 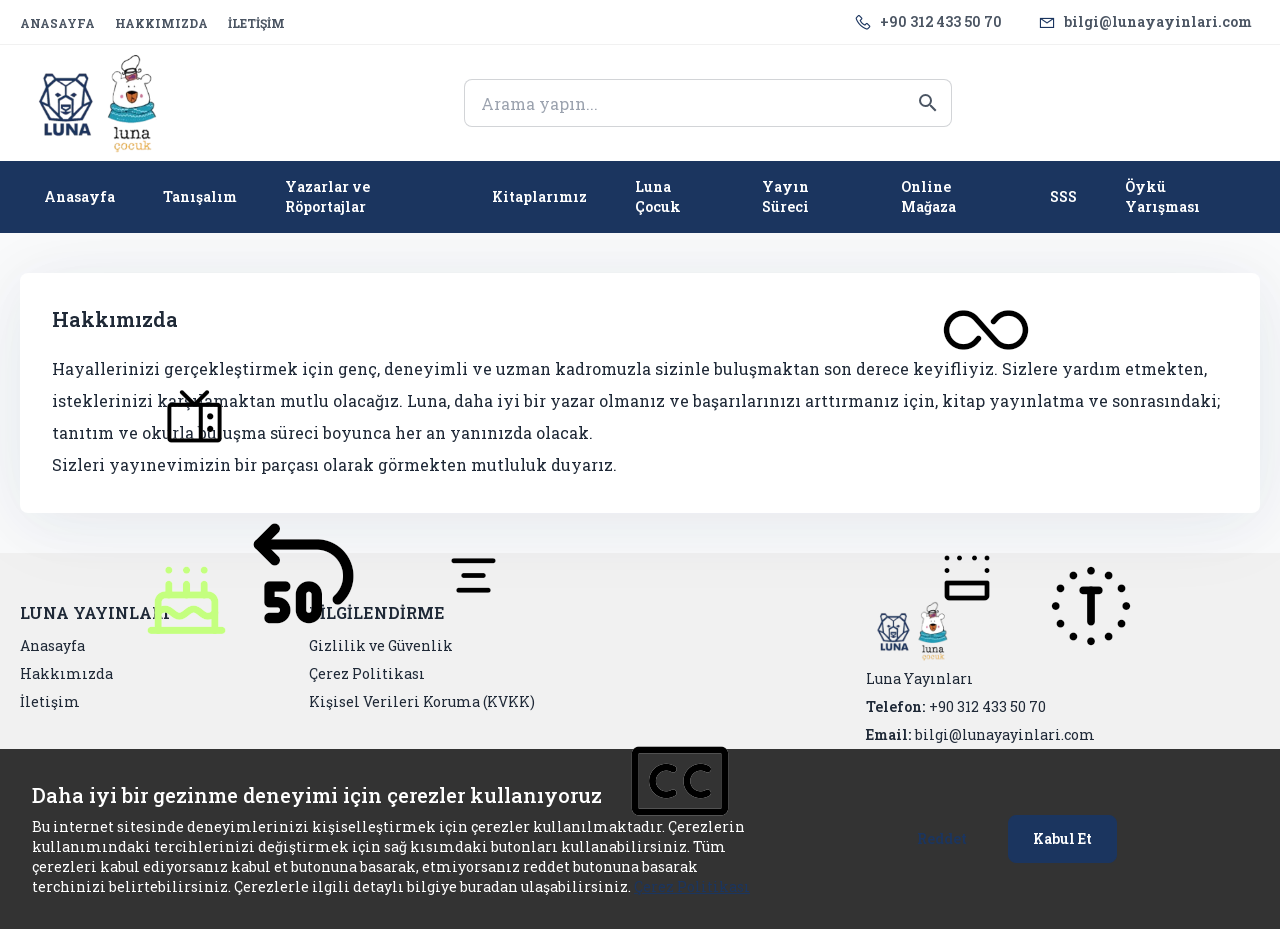 I want to click on align content to bottom of container, so click(x=967, y=578).